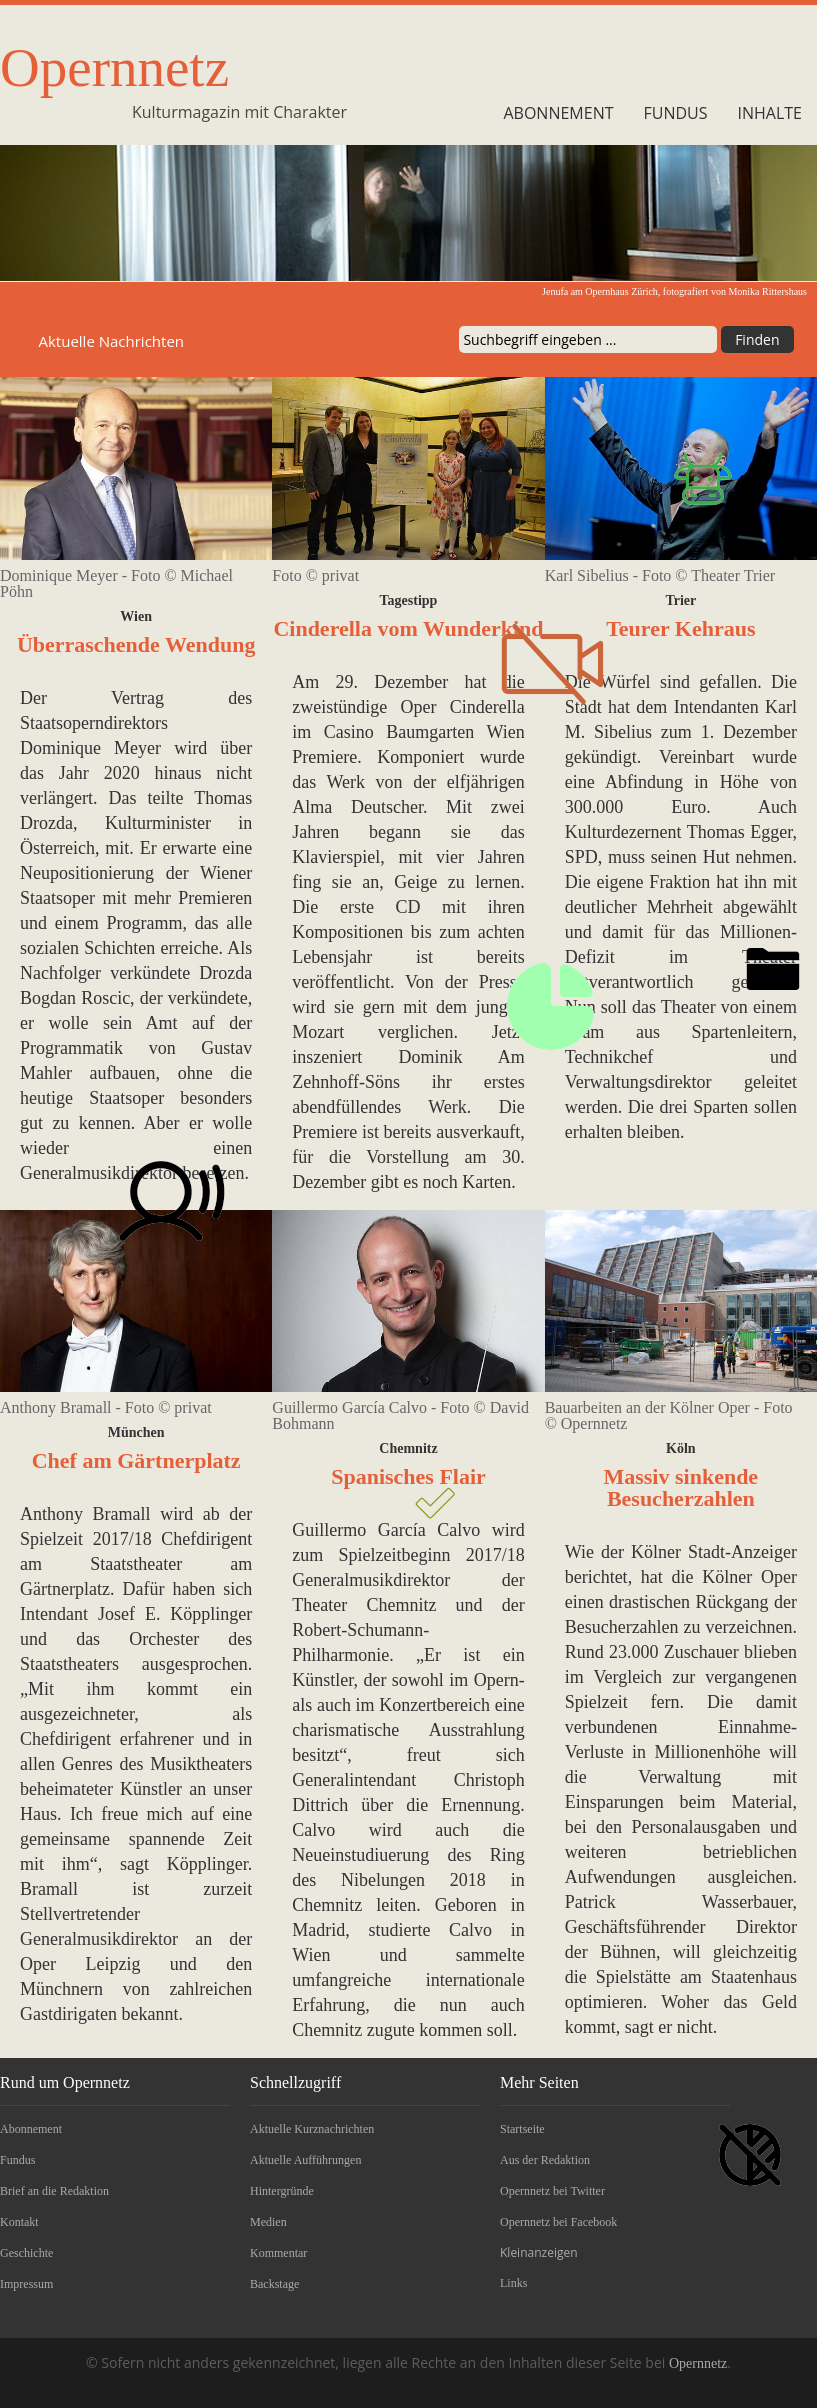 The image size is (817, 2408). Describe the element at coordinates (773, 969) in the screenshot. I see `open folder to view files` at that location.